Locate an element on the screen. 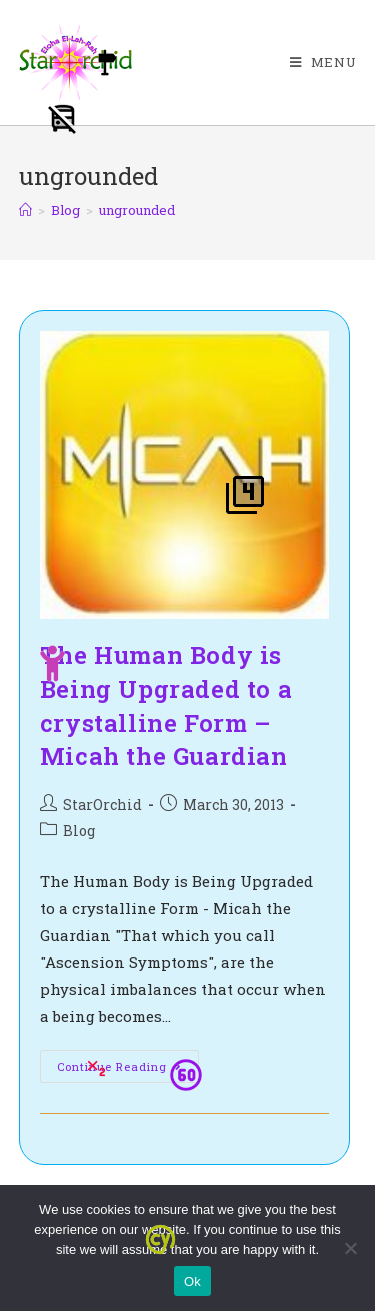 This screenshot has height=1311, width=375. indicates transfers are not available at this stop is located at coordinates (63, 119).